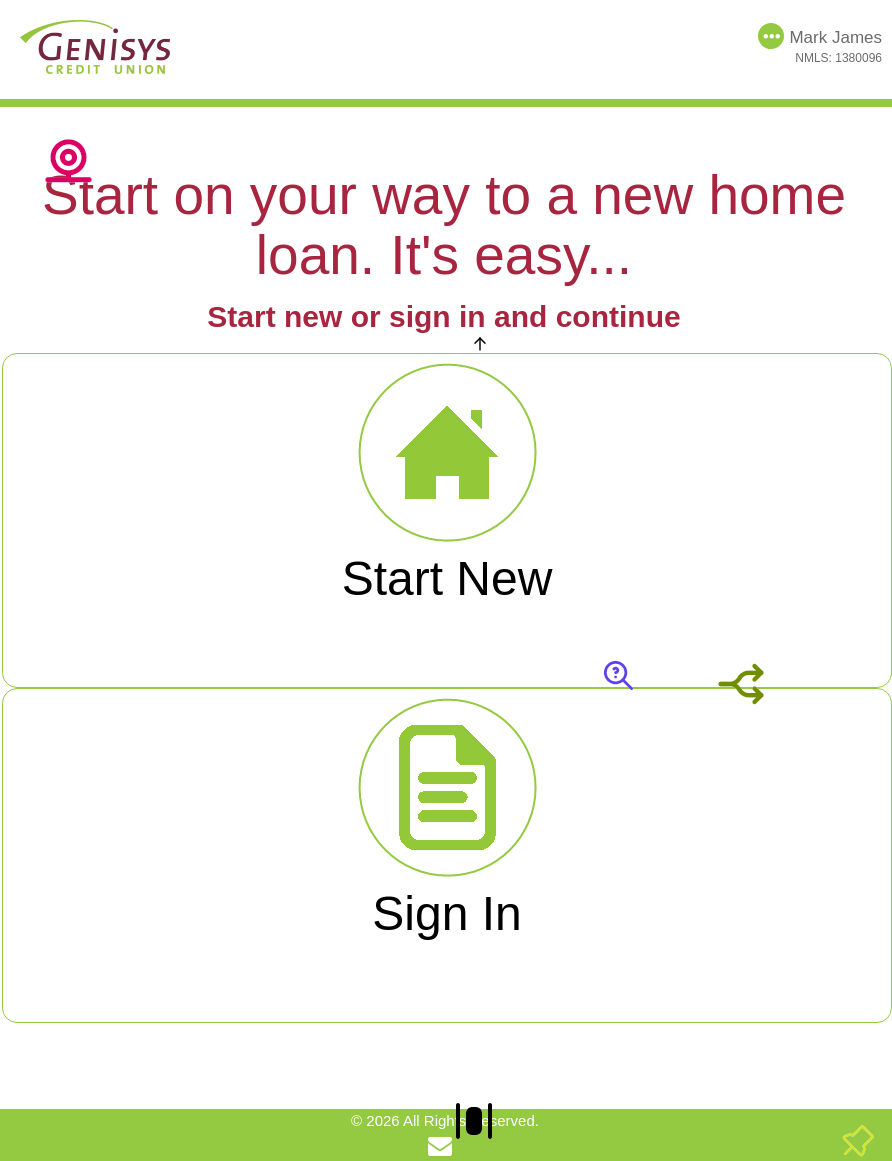 The height and width of the screenshot is (1161, 892). What do you see at coordinates (480, 344) in the screenshot?
I see `move up or scroll to top` at bounding box center [480, 344].